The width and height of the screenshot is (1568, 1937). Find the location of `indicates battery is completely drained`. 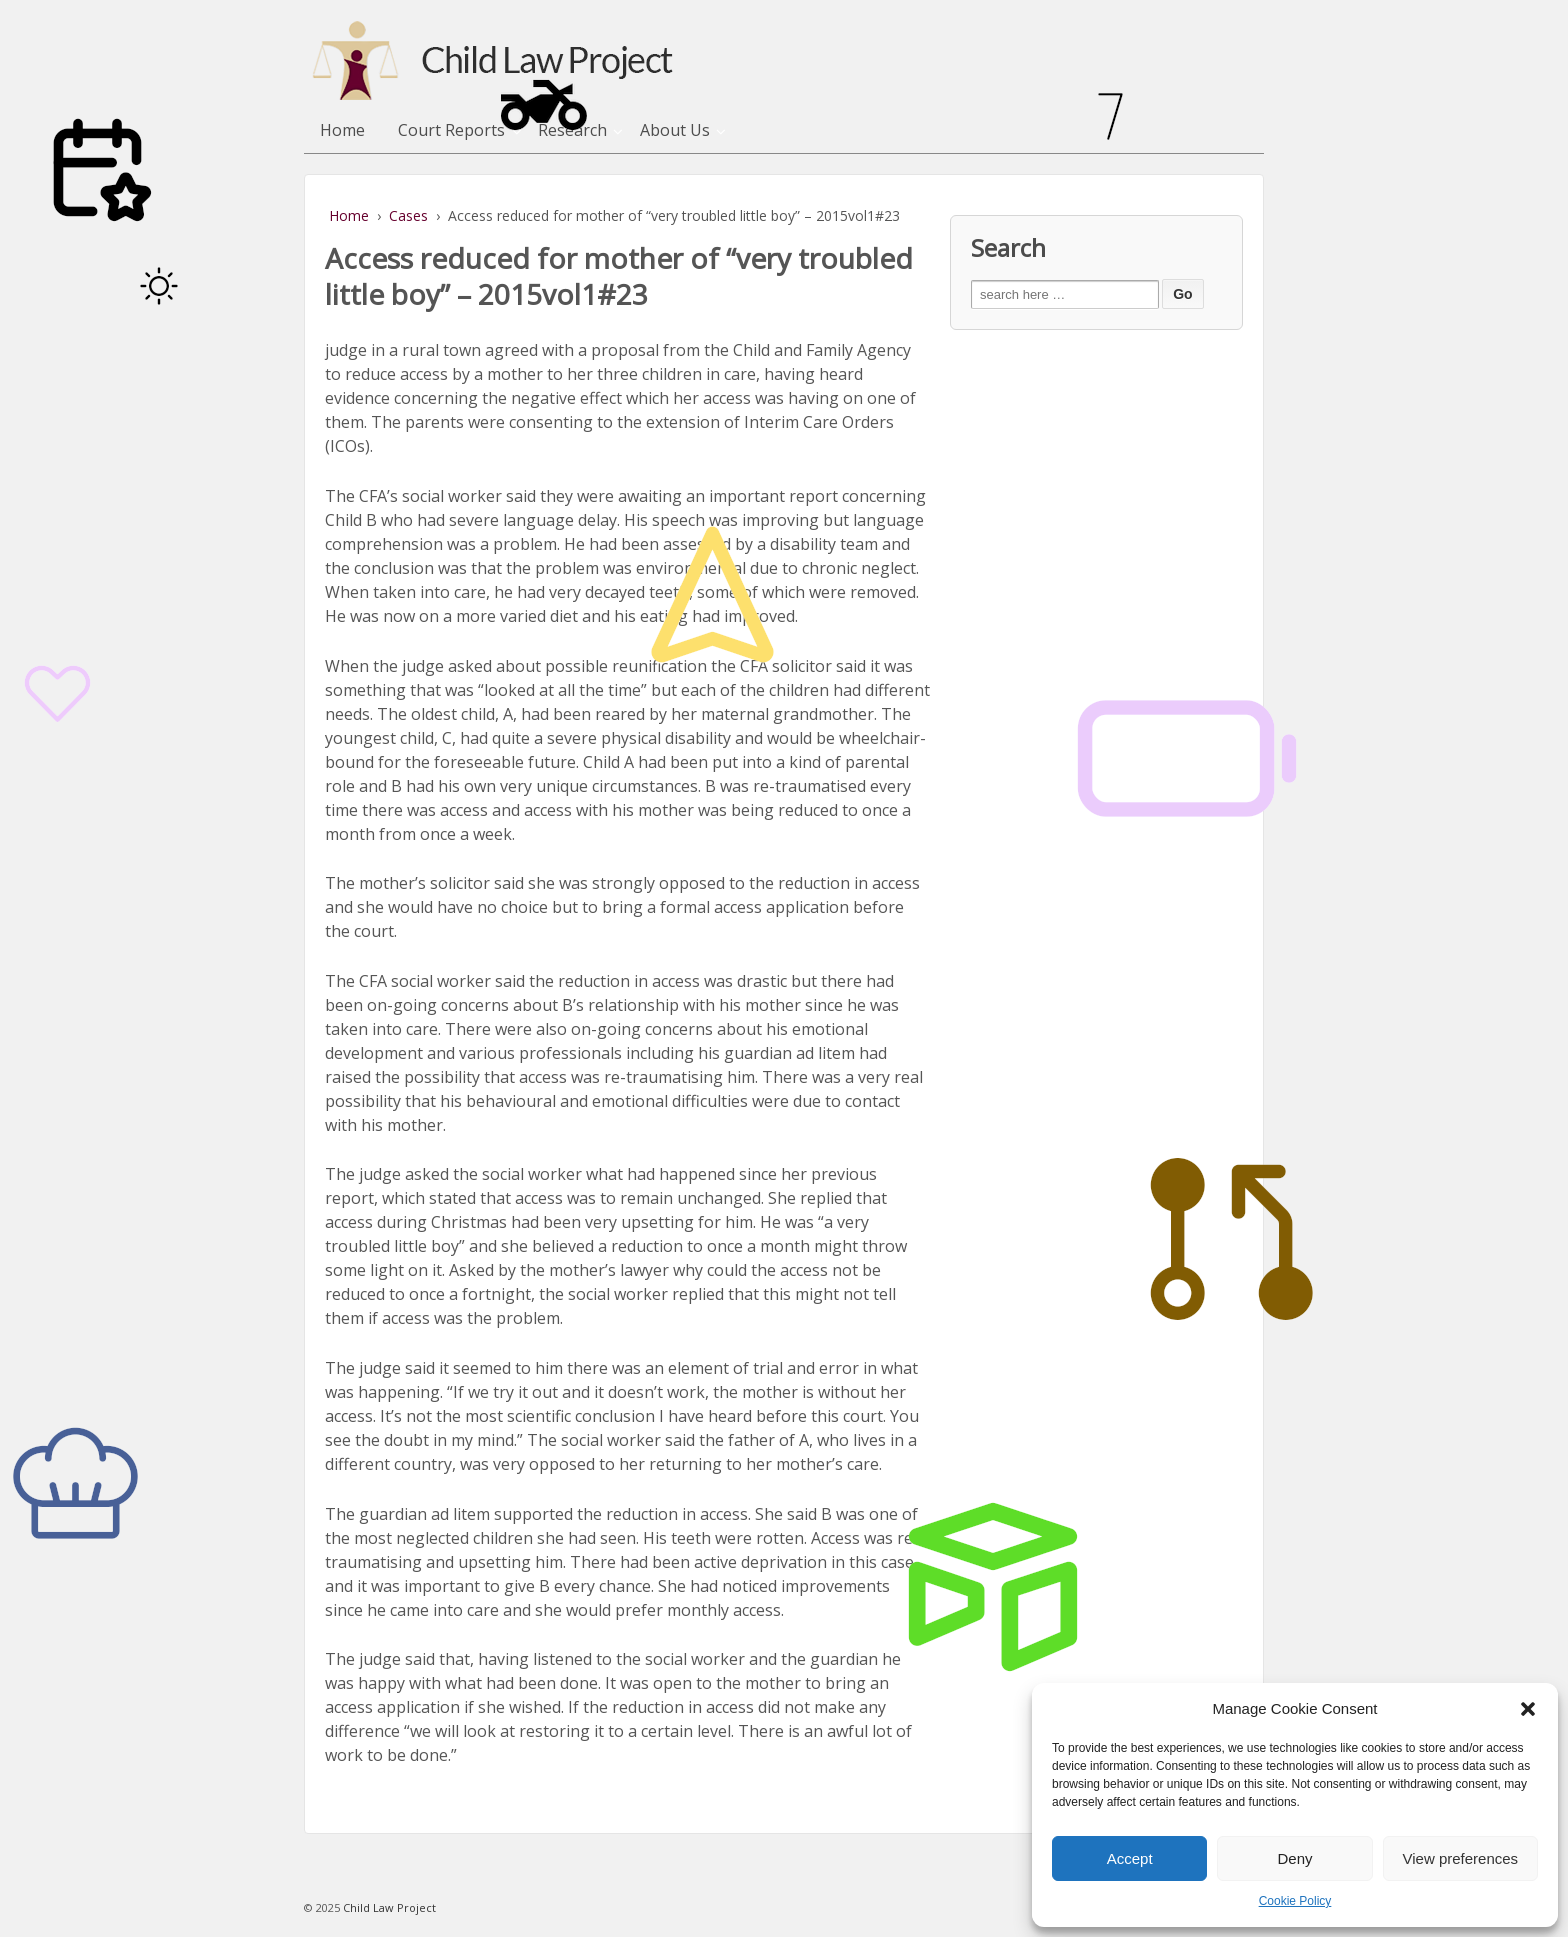

indicates battery is completely drained is located at coordinates (1187, 758).